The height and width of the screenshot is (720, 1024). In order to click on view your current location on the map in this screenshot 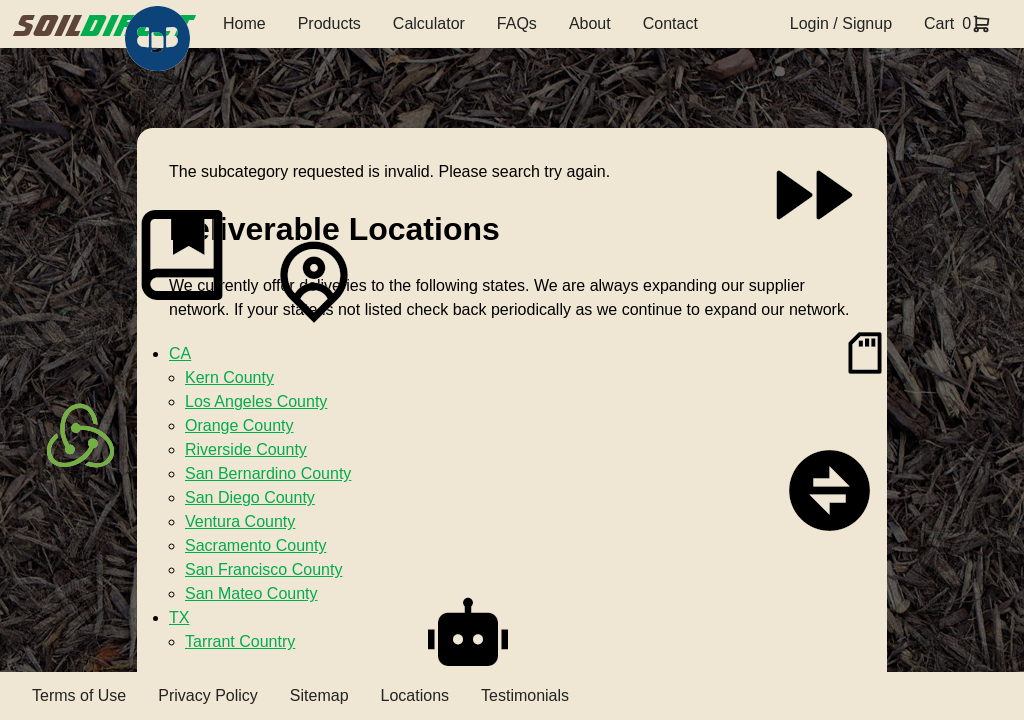, I will do `click(314, 279)`.